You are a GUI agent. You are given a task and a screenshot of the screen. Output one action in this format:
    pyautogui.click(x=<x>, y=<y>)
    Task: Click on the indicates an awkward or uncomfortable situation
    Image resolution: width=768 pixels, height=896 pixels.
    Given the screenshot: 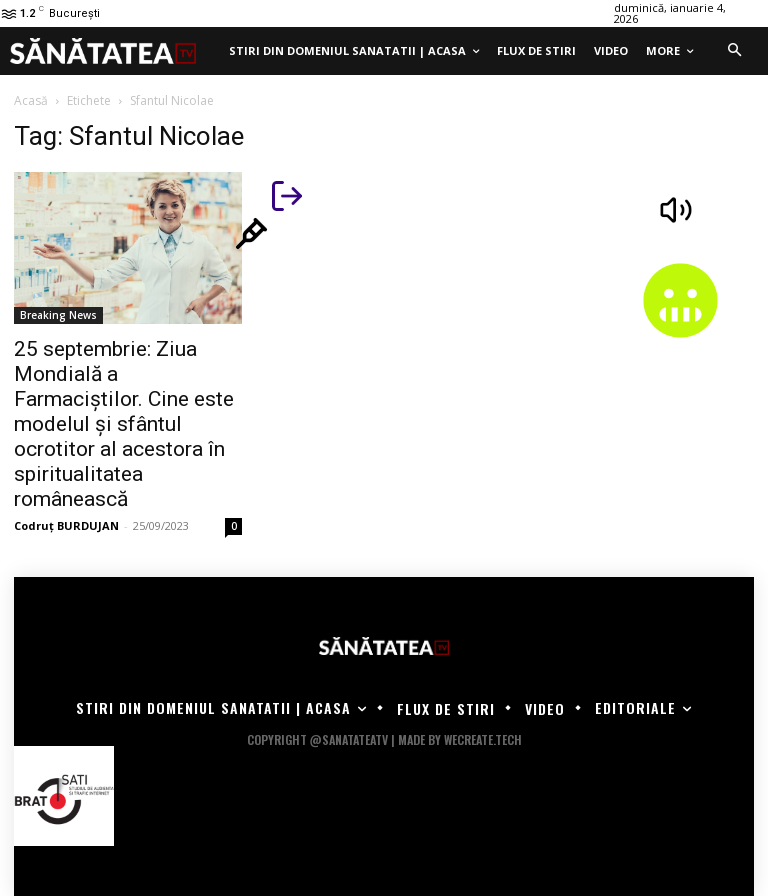 What is the action you would take?
    pyautogui.click(x=680, y=300)
    